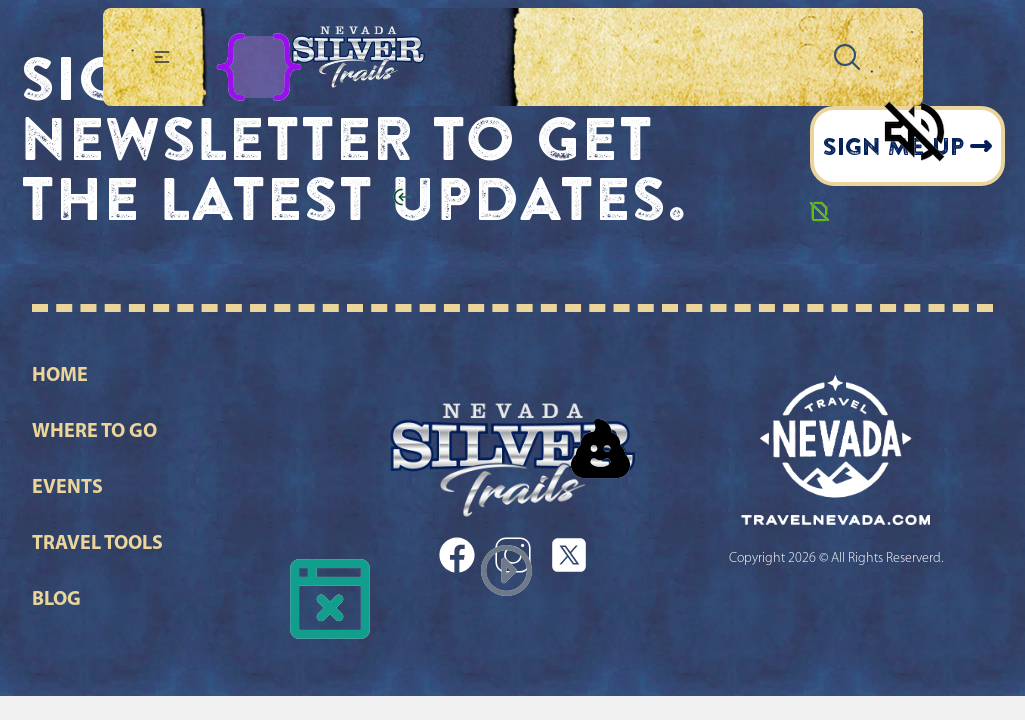 Image resolution: width=1025 pixels, height=720 pixels. I want to click on access code or developer settings, so click(259, 67).